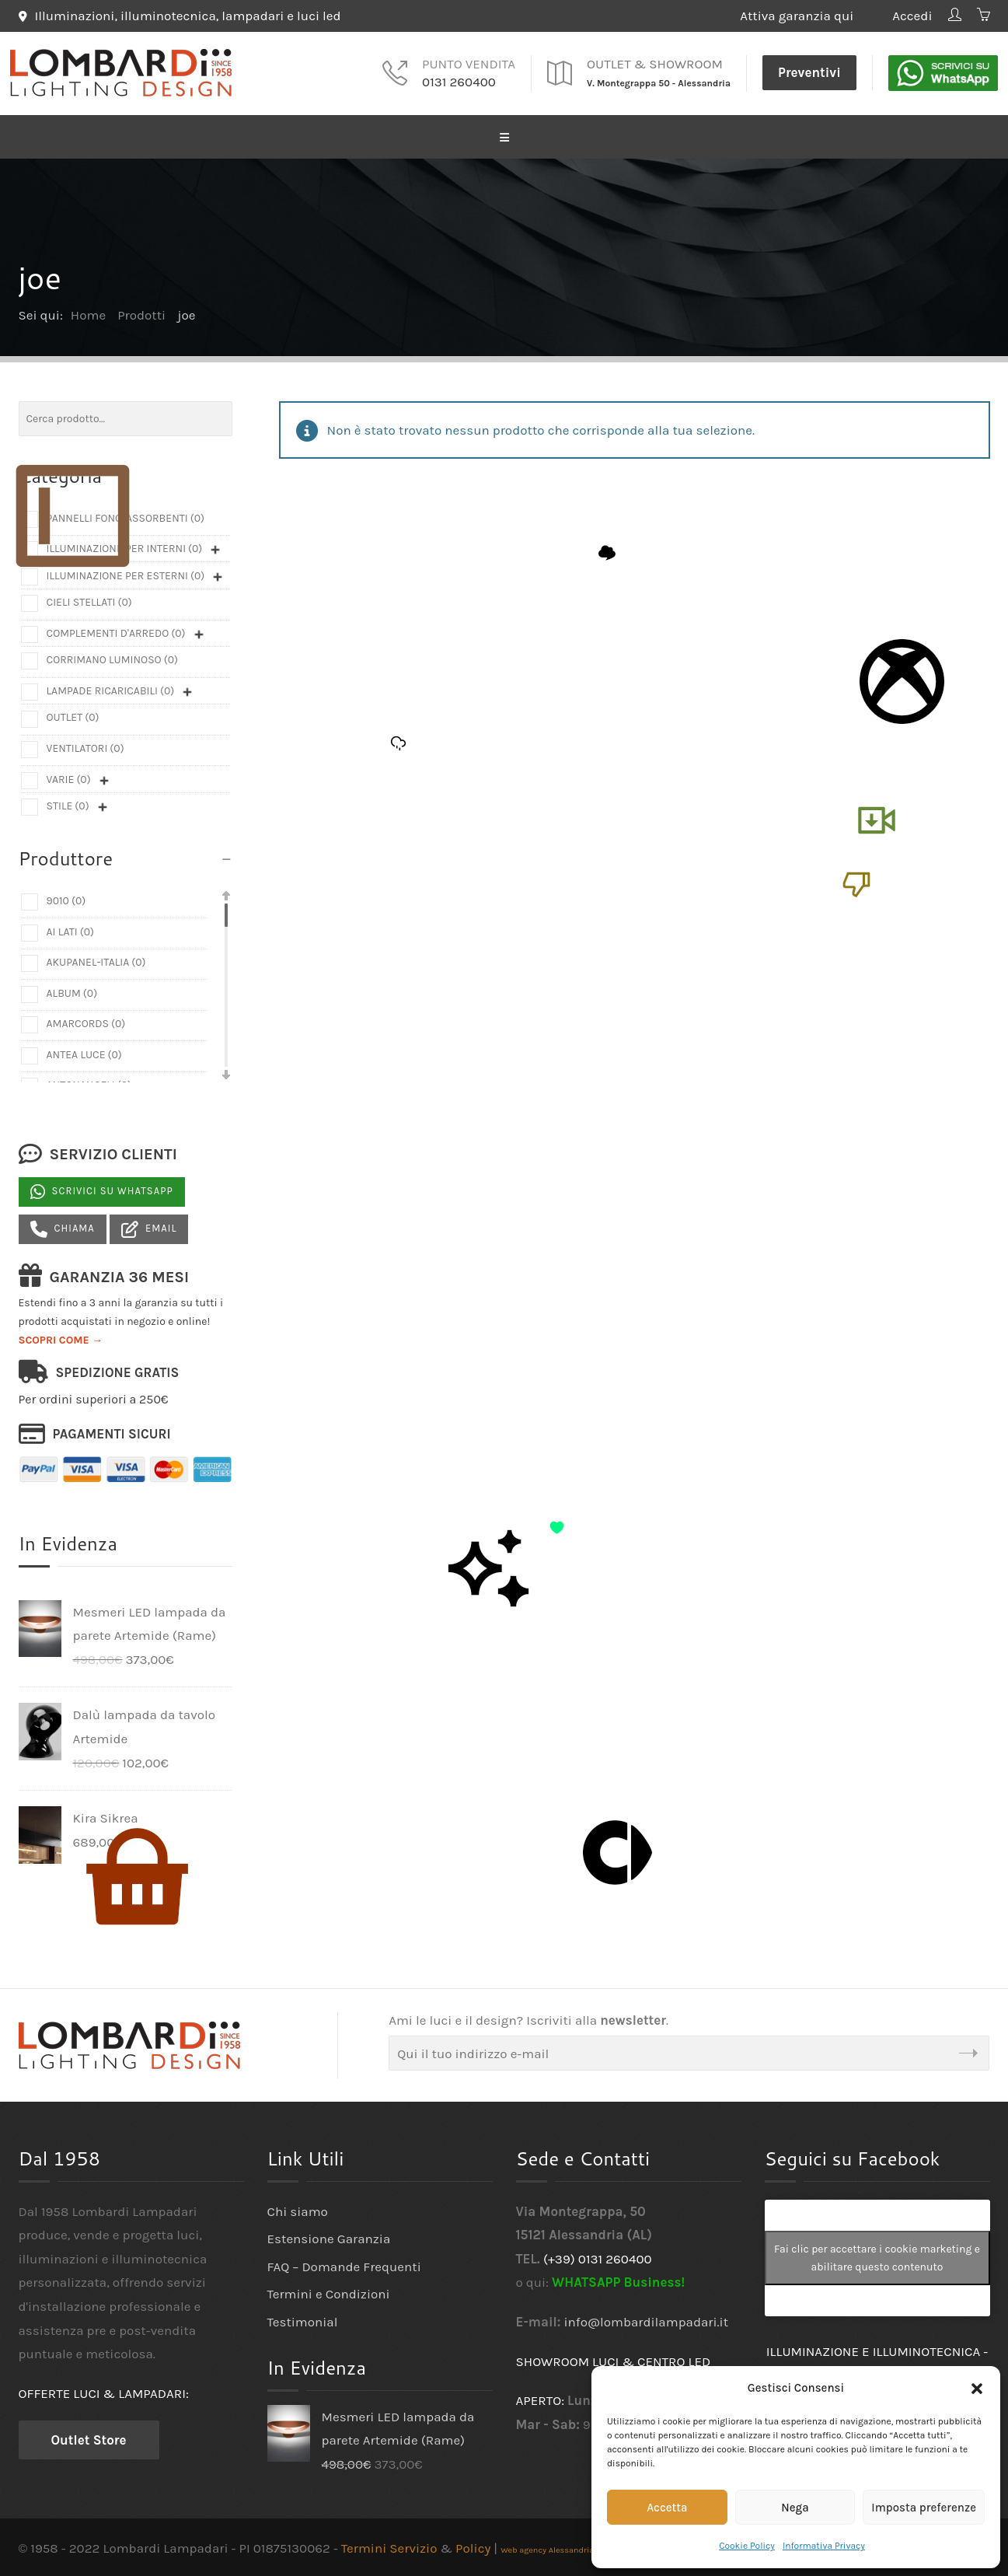  What do you see at coordinates (607, 553) in the screenshot?
I see `simplelocalize logo - translation management platform` at bounding box center [607, 553].